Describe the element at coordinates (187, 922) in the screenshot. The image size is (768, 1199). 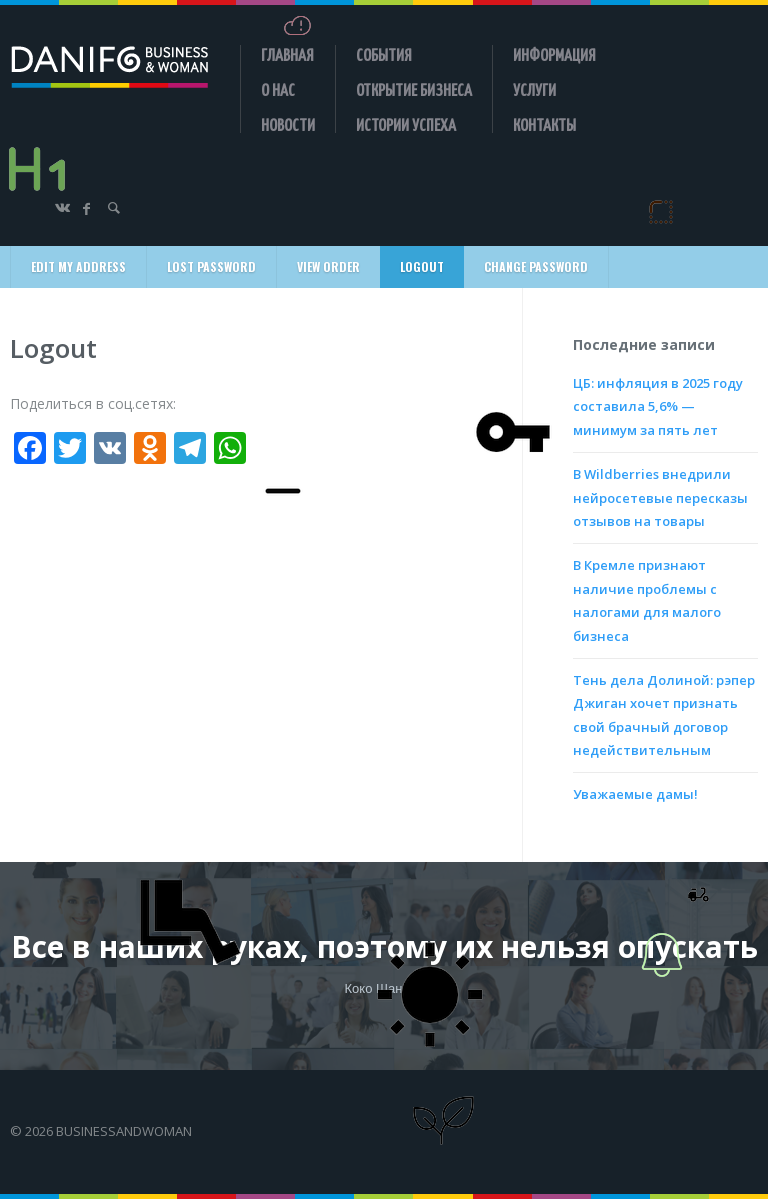
I see `select extra legroom seat option` at that location.